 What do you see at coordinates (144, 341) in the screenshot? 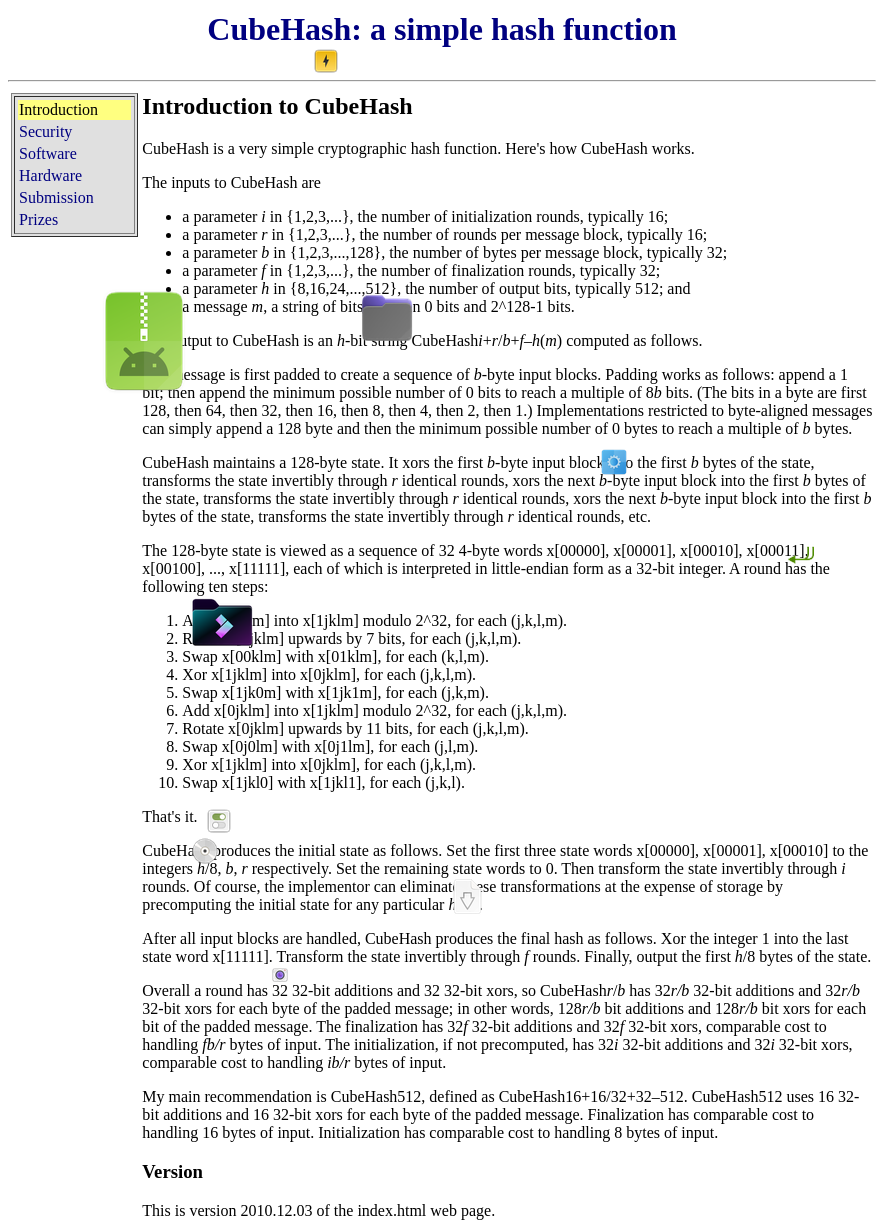
I see `android application package file (APK)` at bounding box center [144, 341].